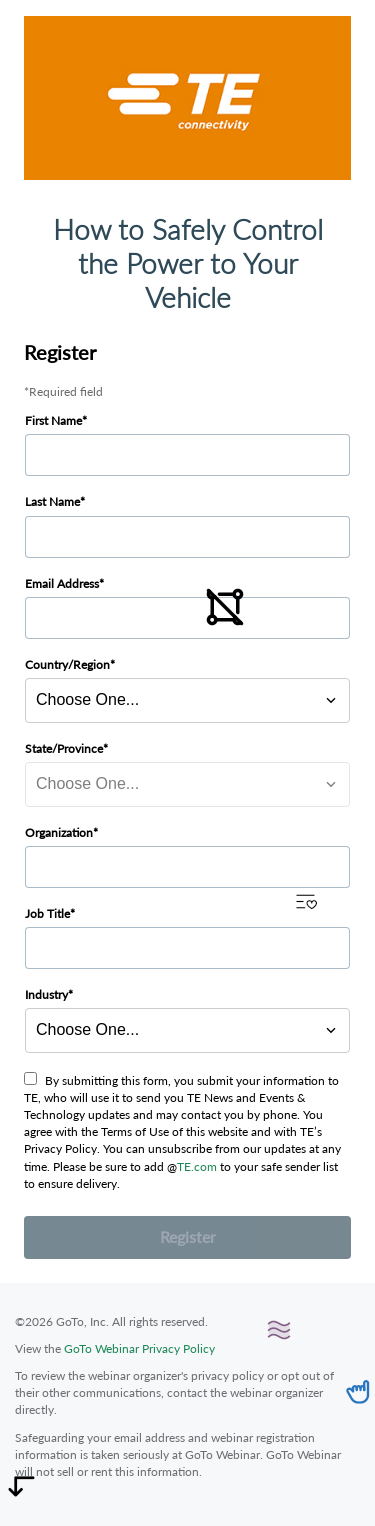 The height and width of the screenshot is (1526, 375). What do you see at coordinates (358, 1390) in the screenshot?
I see `pinky promise or commitment gesture` at bounding box center [358, 1390].